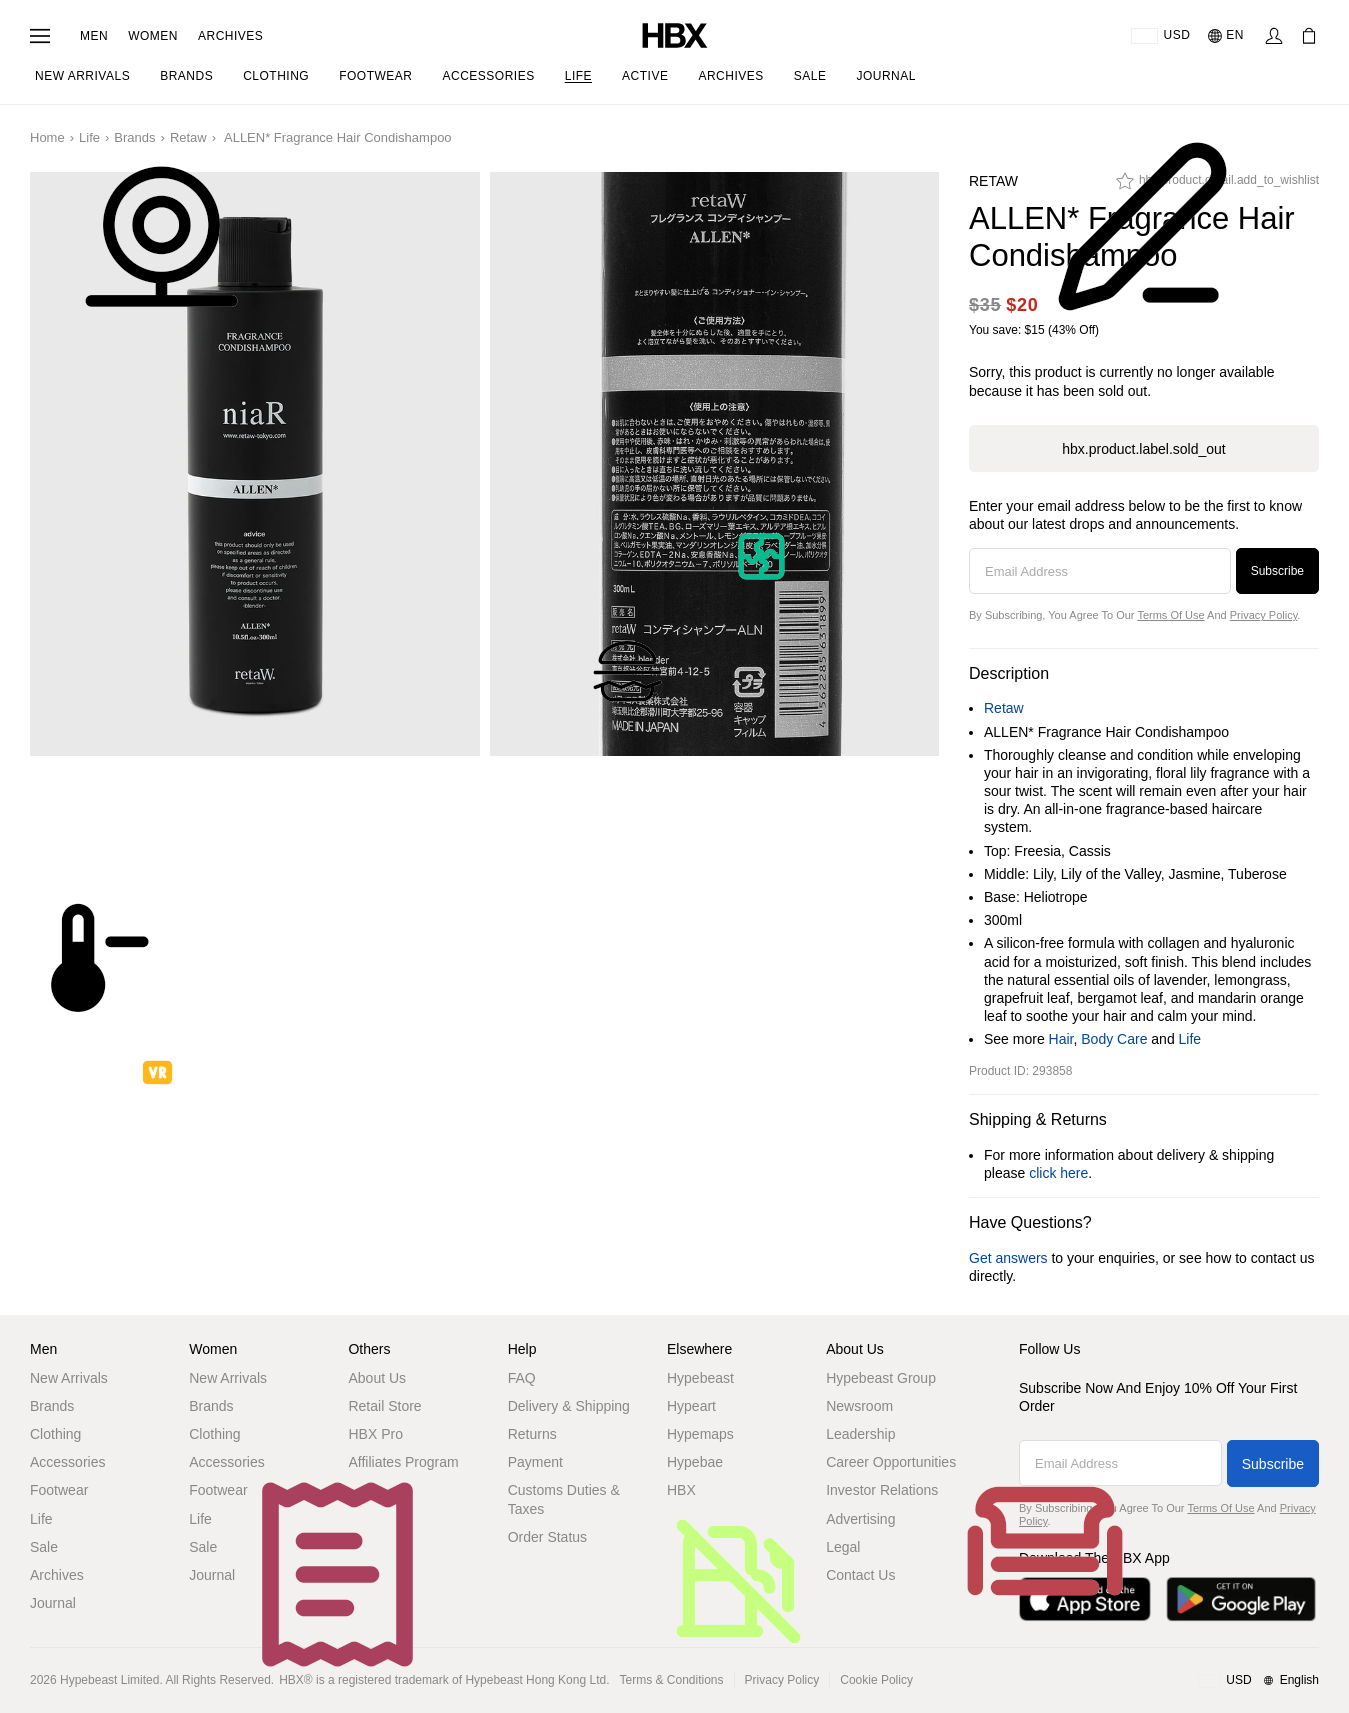 This screenshot has width=1349, height=1713. Describe the element at coordinates (89, 958) in the screenshot. I see `decrease temperature setting` at that location.